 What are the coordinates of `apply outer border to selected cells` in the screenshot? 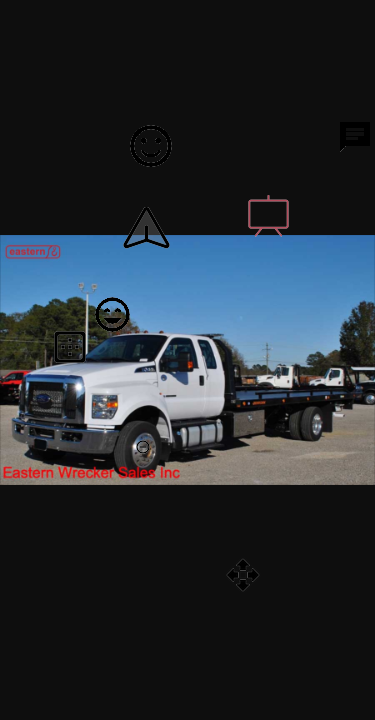 It's located at (70, 347).